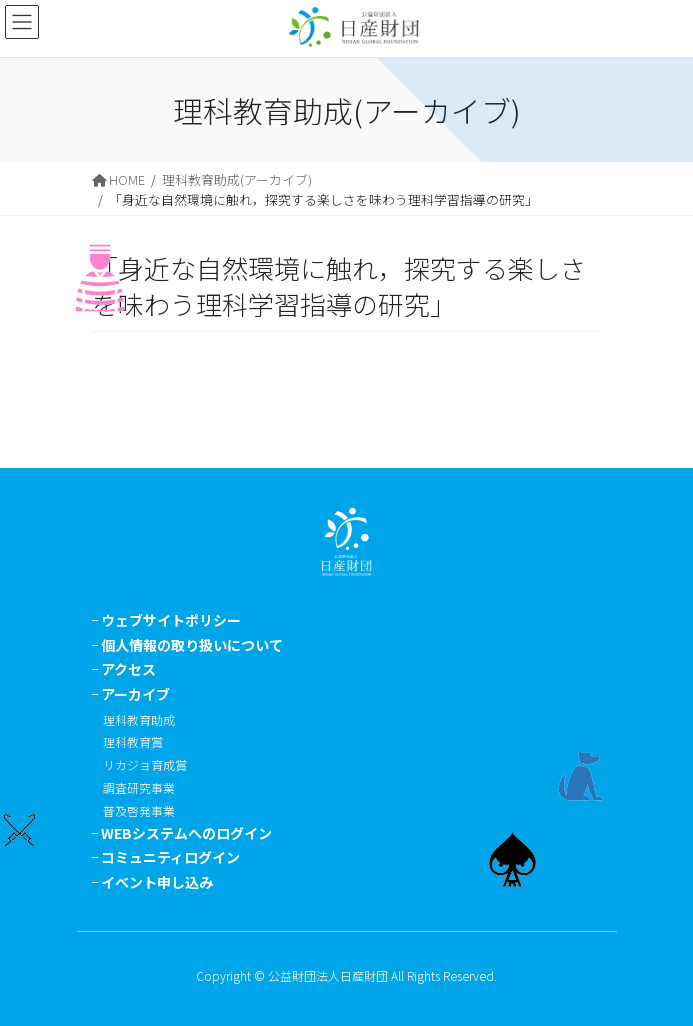 This screenshot has width=693, height=1026. I want to click on indicates death or game over in a card game, so click(512, 858).